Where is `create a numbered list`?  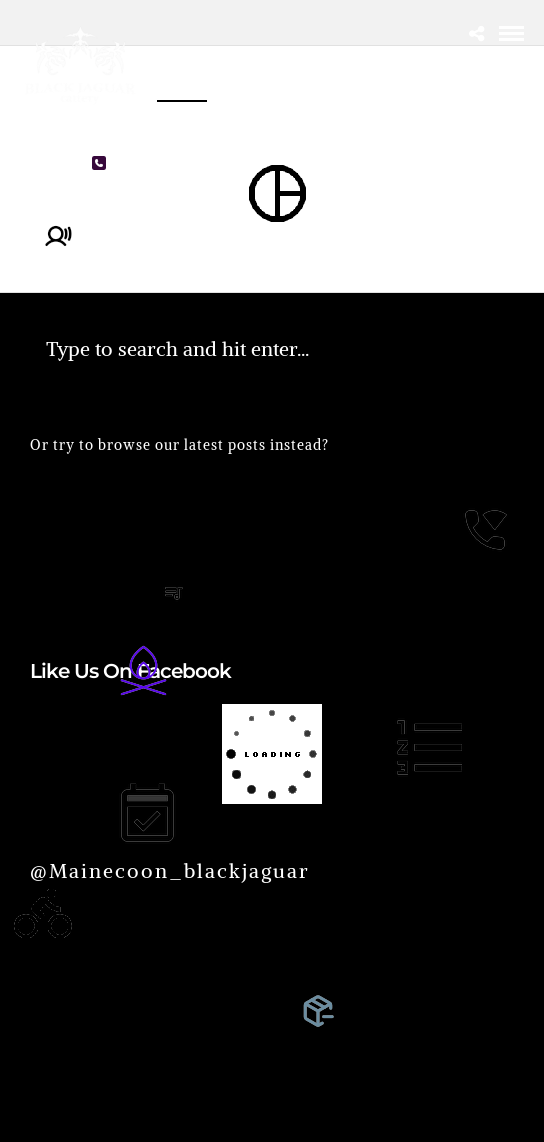
create a numbered list is located at coordinates (431, 747).